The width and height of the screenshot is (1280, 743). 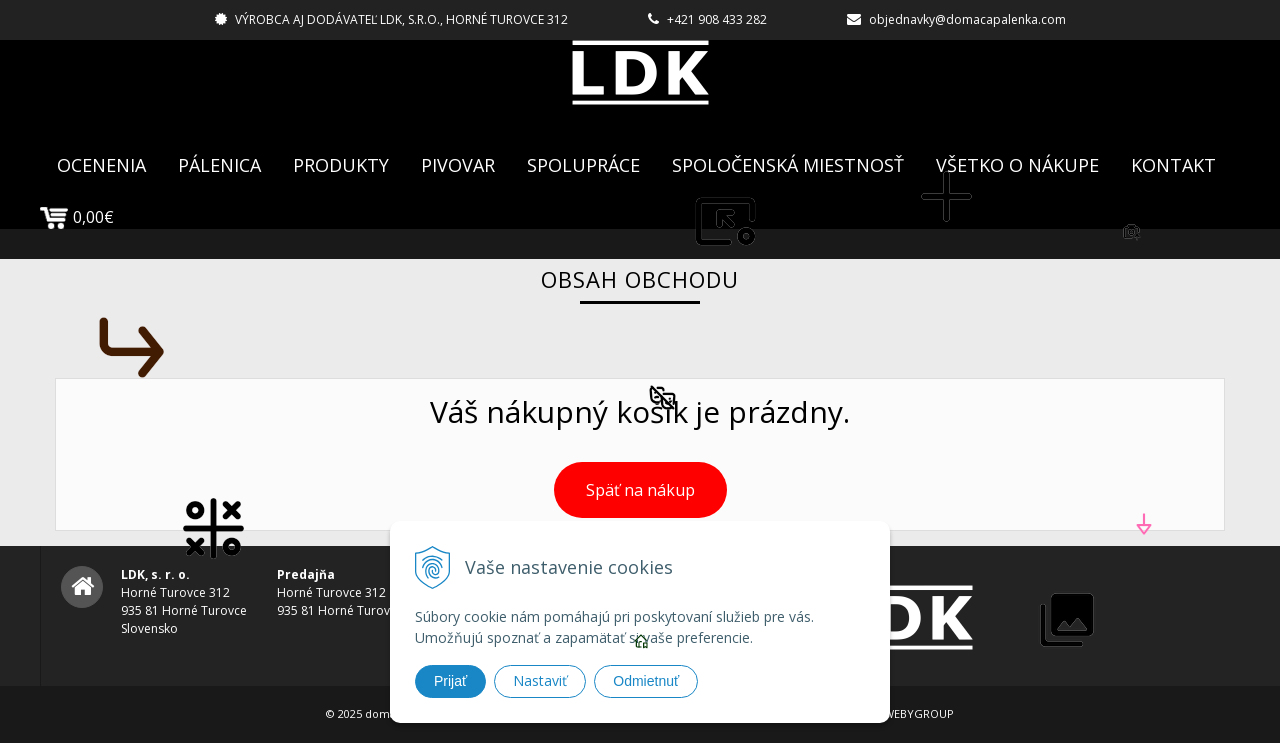 I want to click on access your photo library, so click(x=1067, y=620).